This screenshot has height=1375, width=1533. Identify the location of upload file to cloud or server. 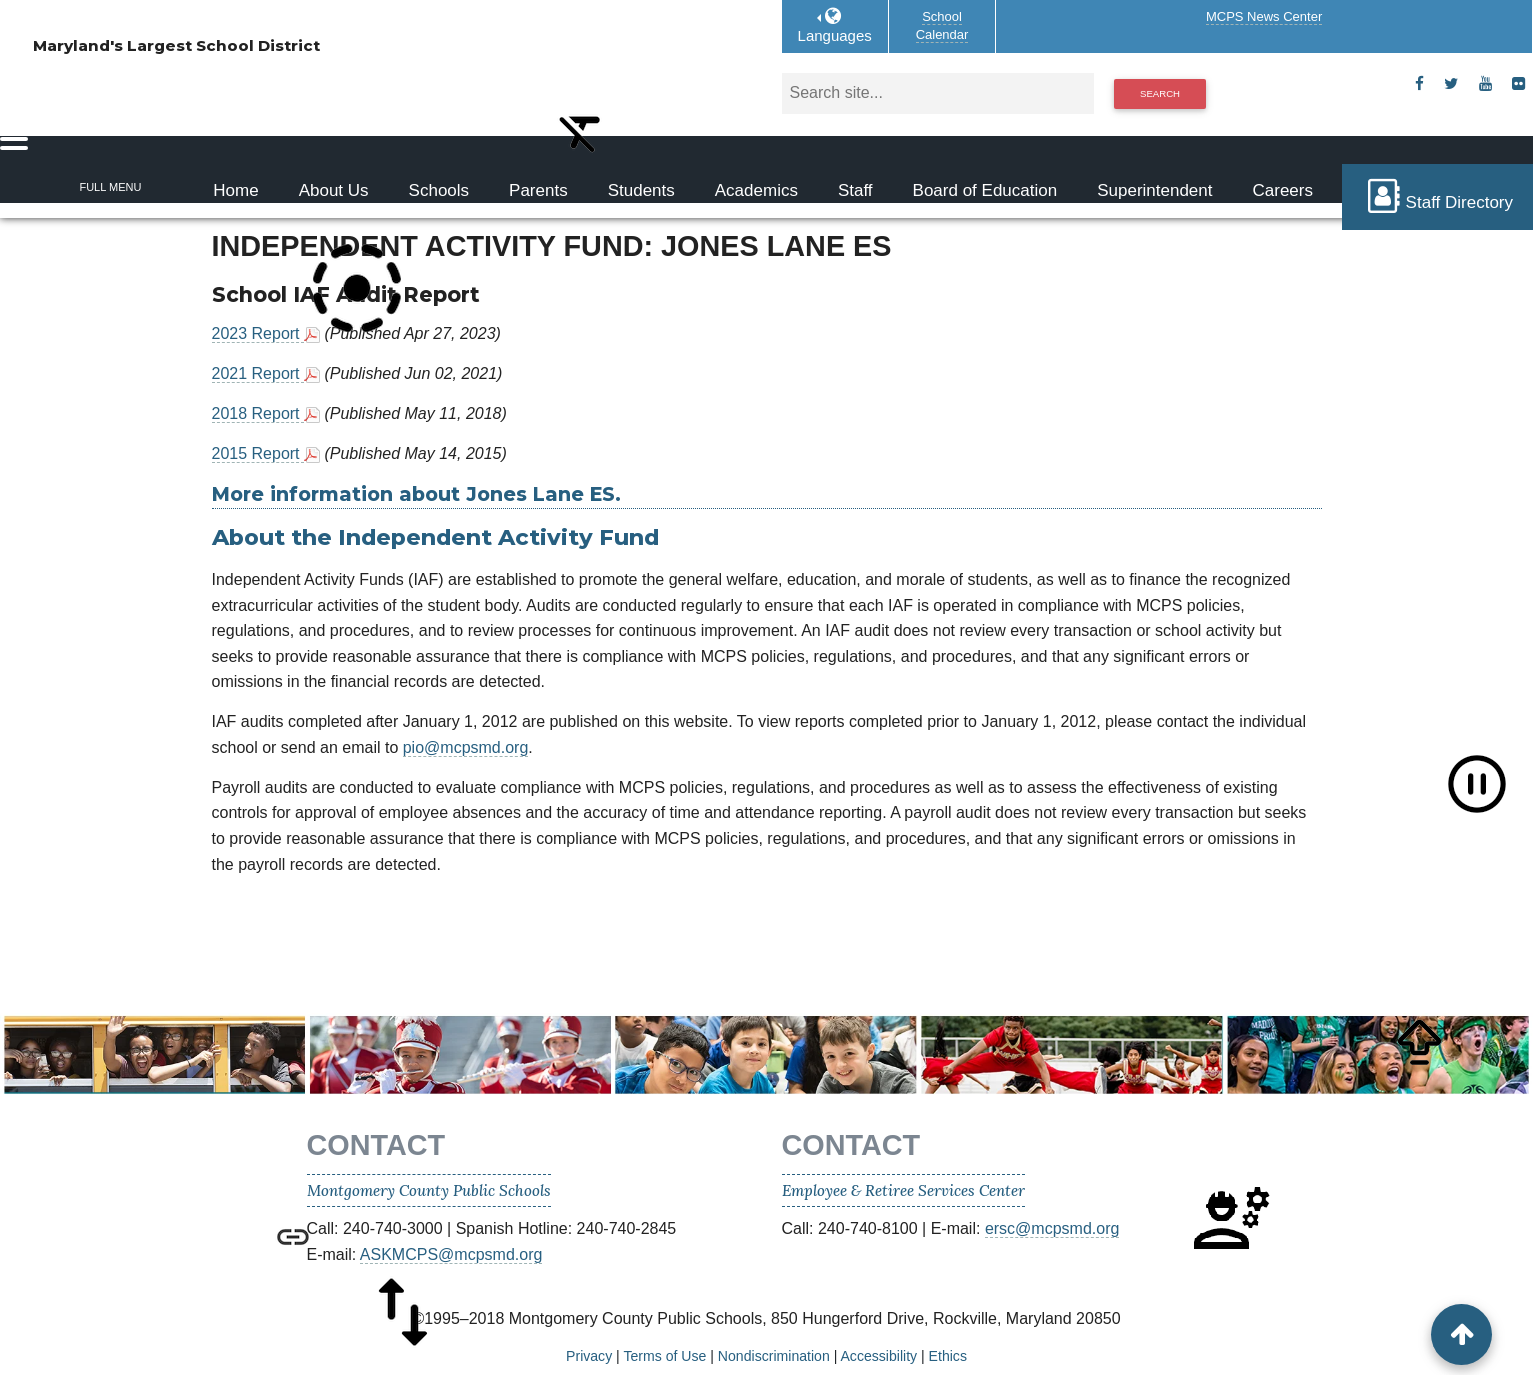
(1419, 1043).